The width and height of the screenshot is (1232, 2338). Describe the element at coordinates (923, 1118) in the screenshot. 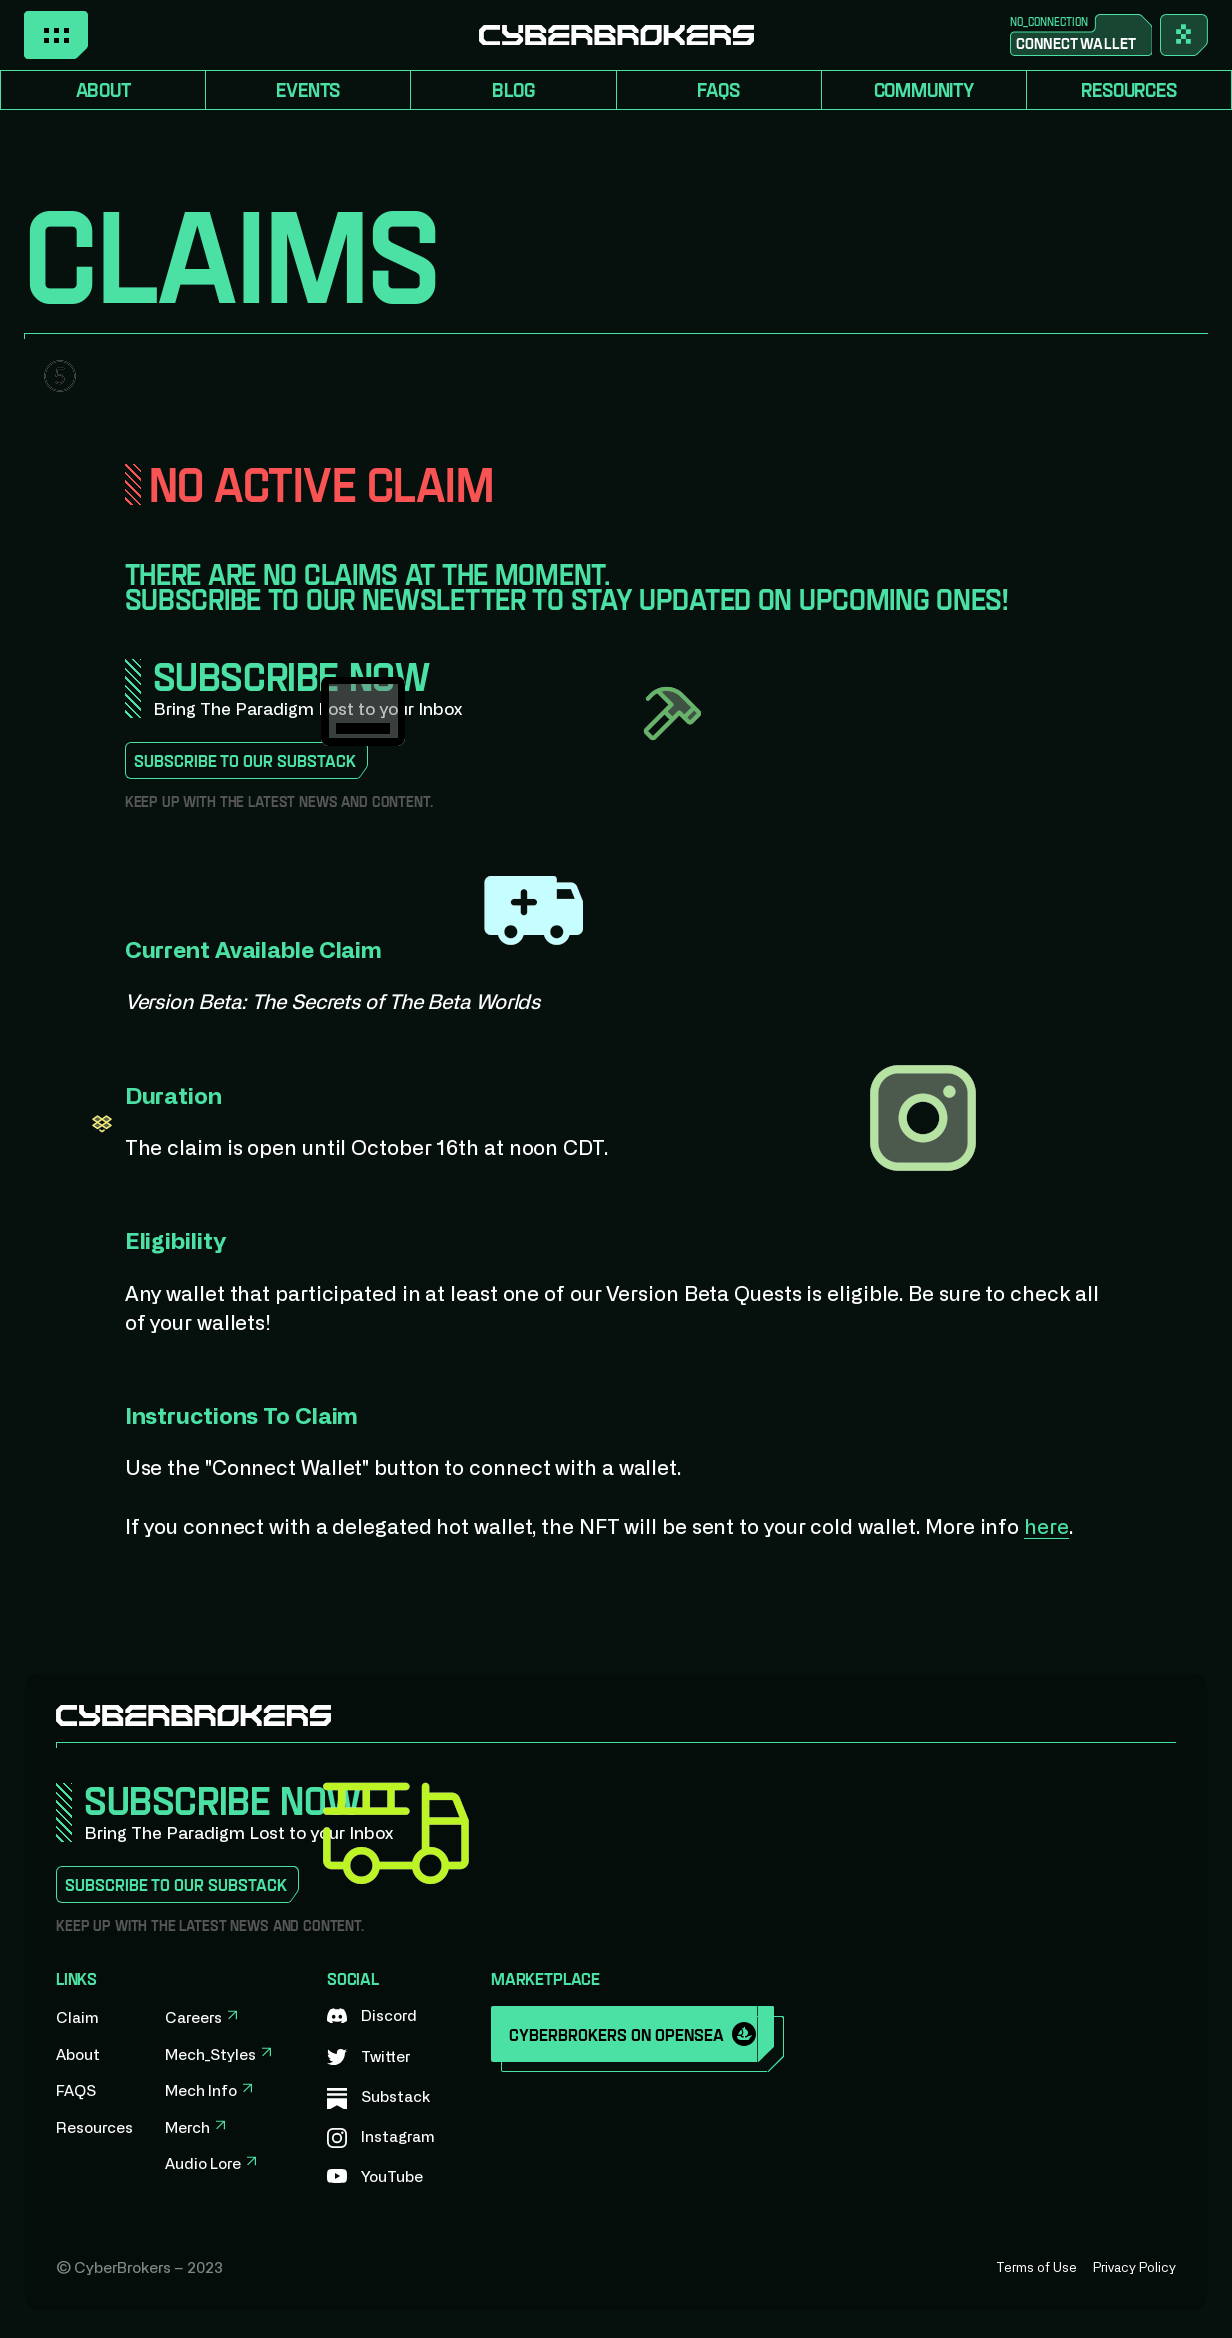

I see `open instagram app` at that location.